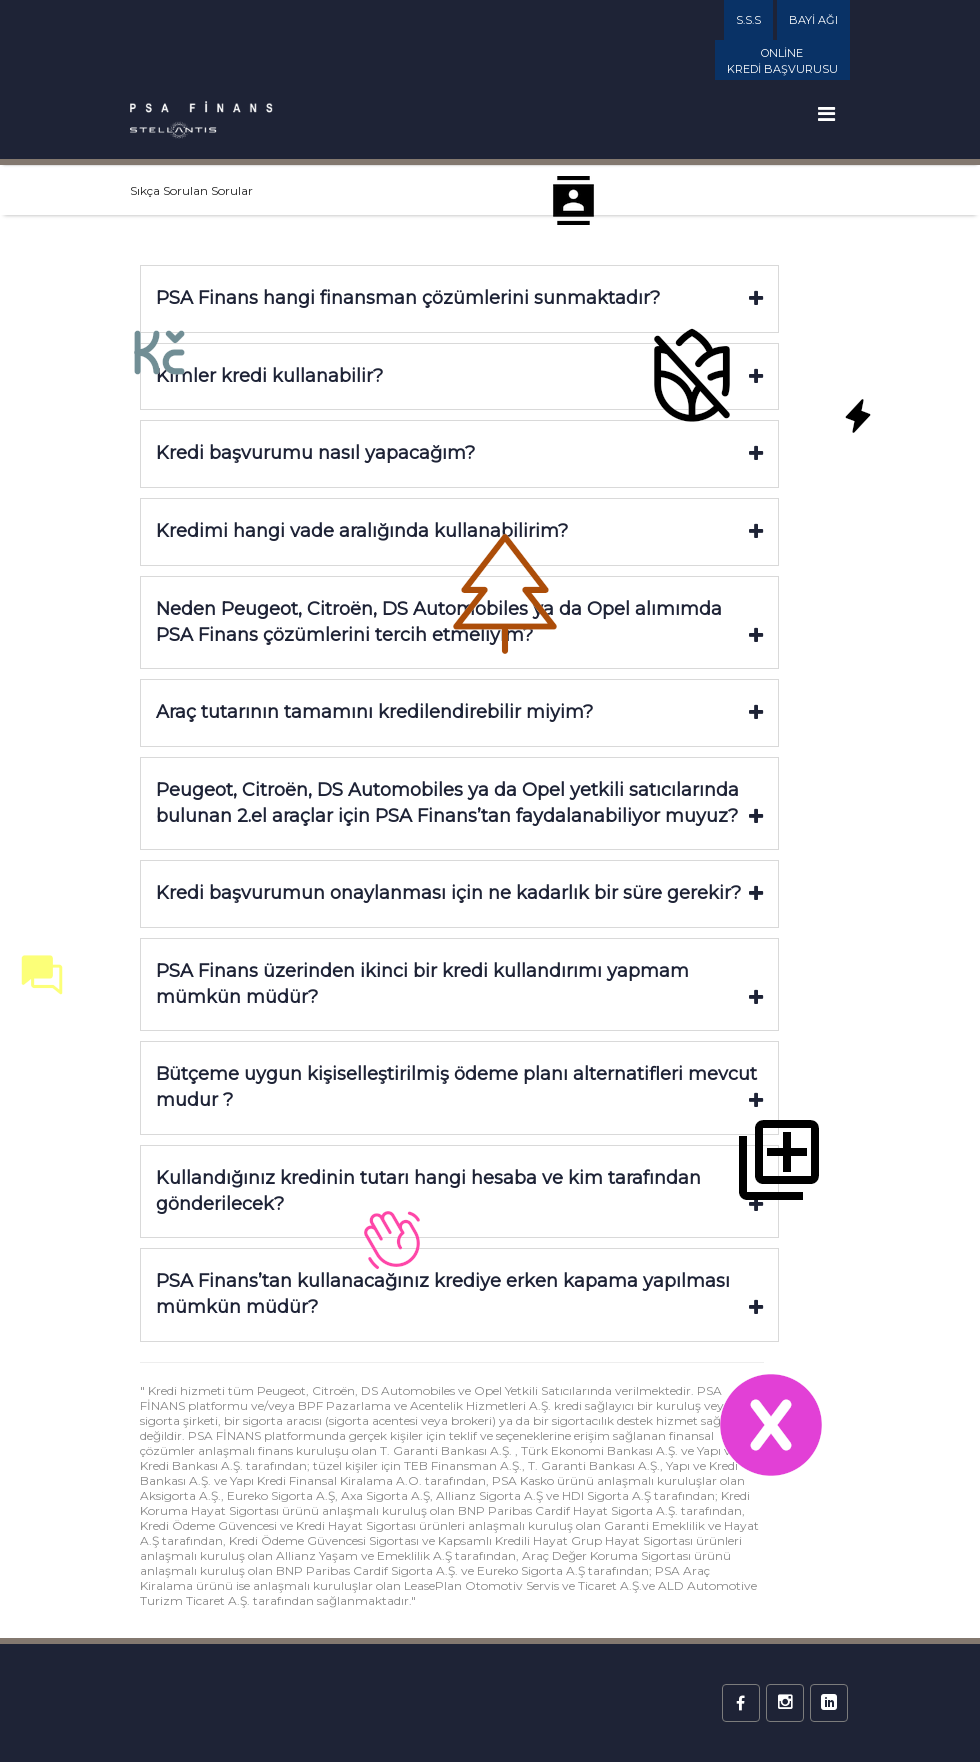 The width and height of the screenshot is (980, 1762). Describe the element at coordinates (392, 1239) in the screenshot. I see `send a greeting or say hello` at that location.